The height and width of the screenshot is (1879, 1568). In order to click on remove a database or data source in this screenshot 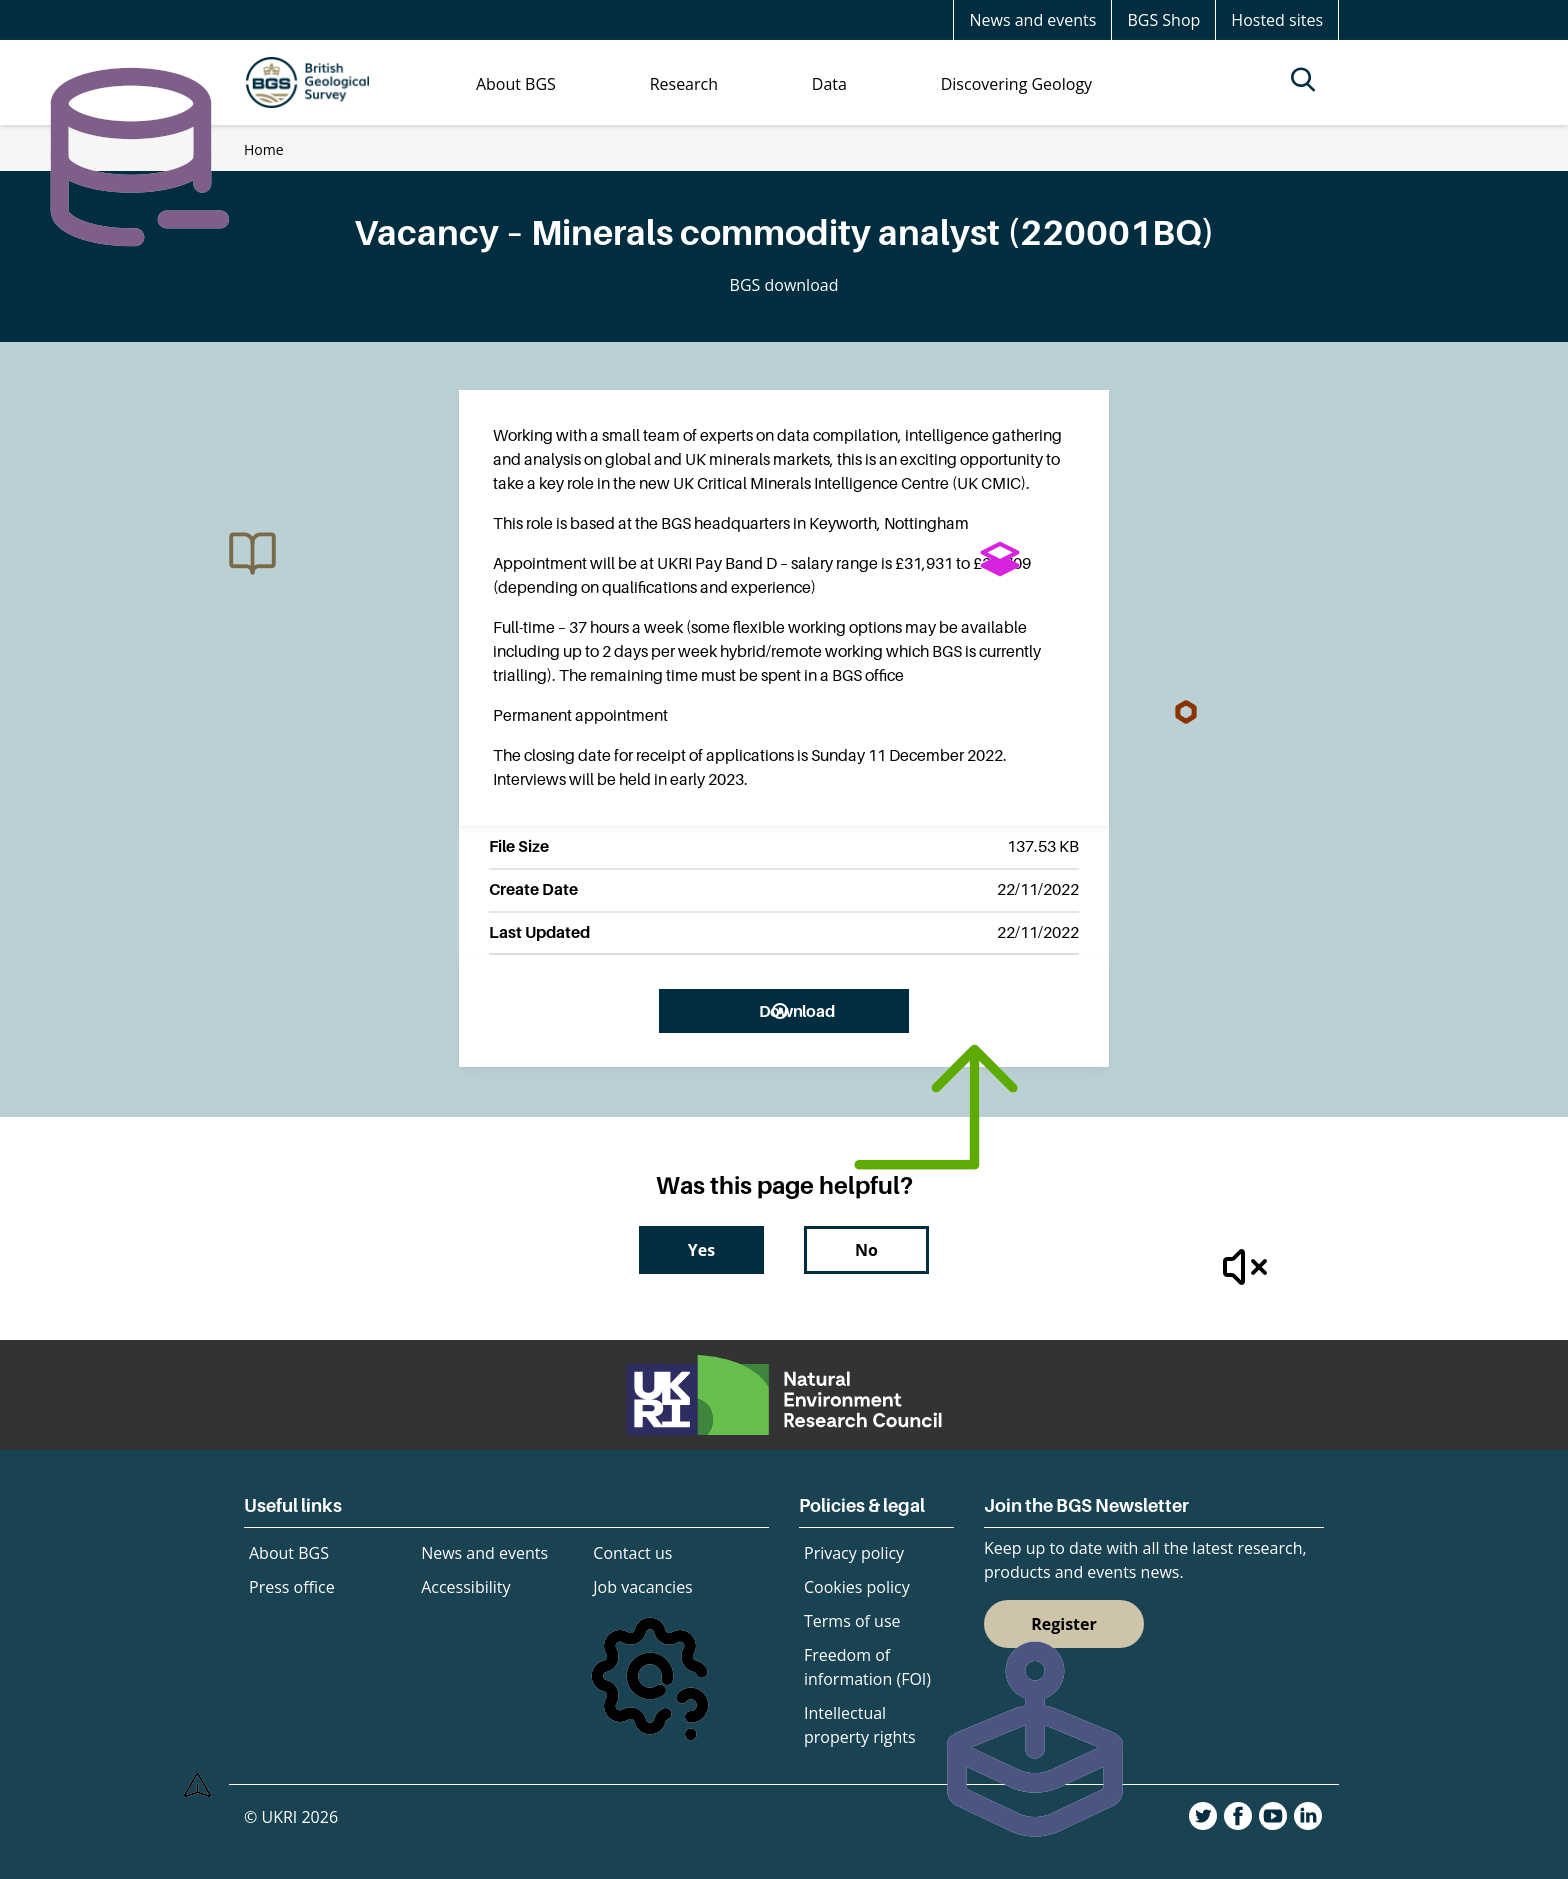, I will do `click(131, 157)`.